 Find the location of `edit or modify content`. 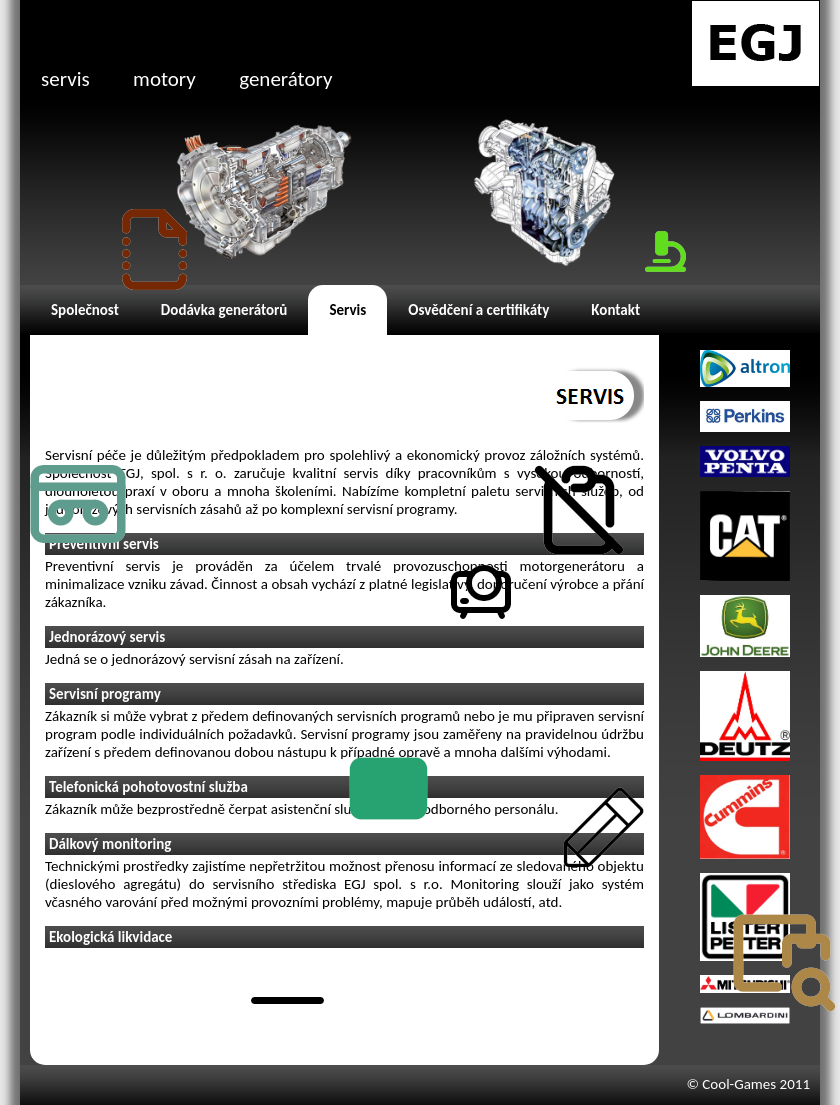

edit or modify content is located at coordinates (602, 829).